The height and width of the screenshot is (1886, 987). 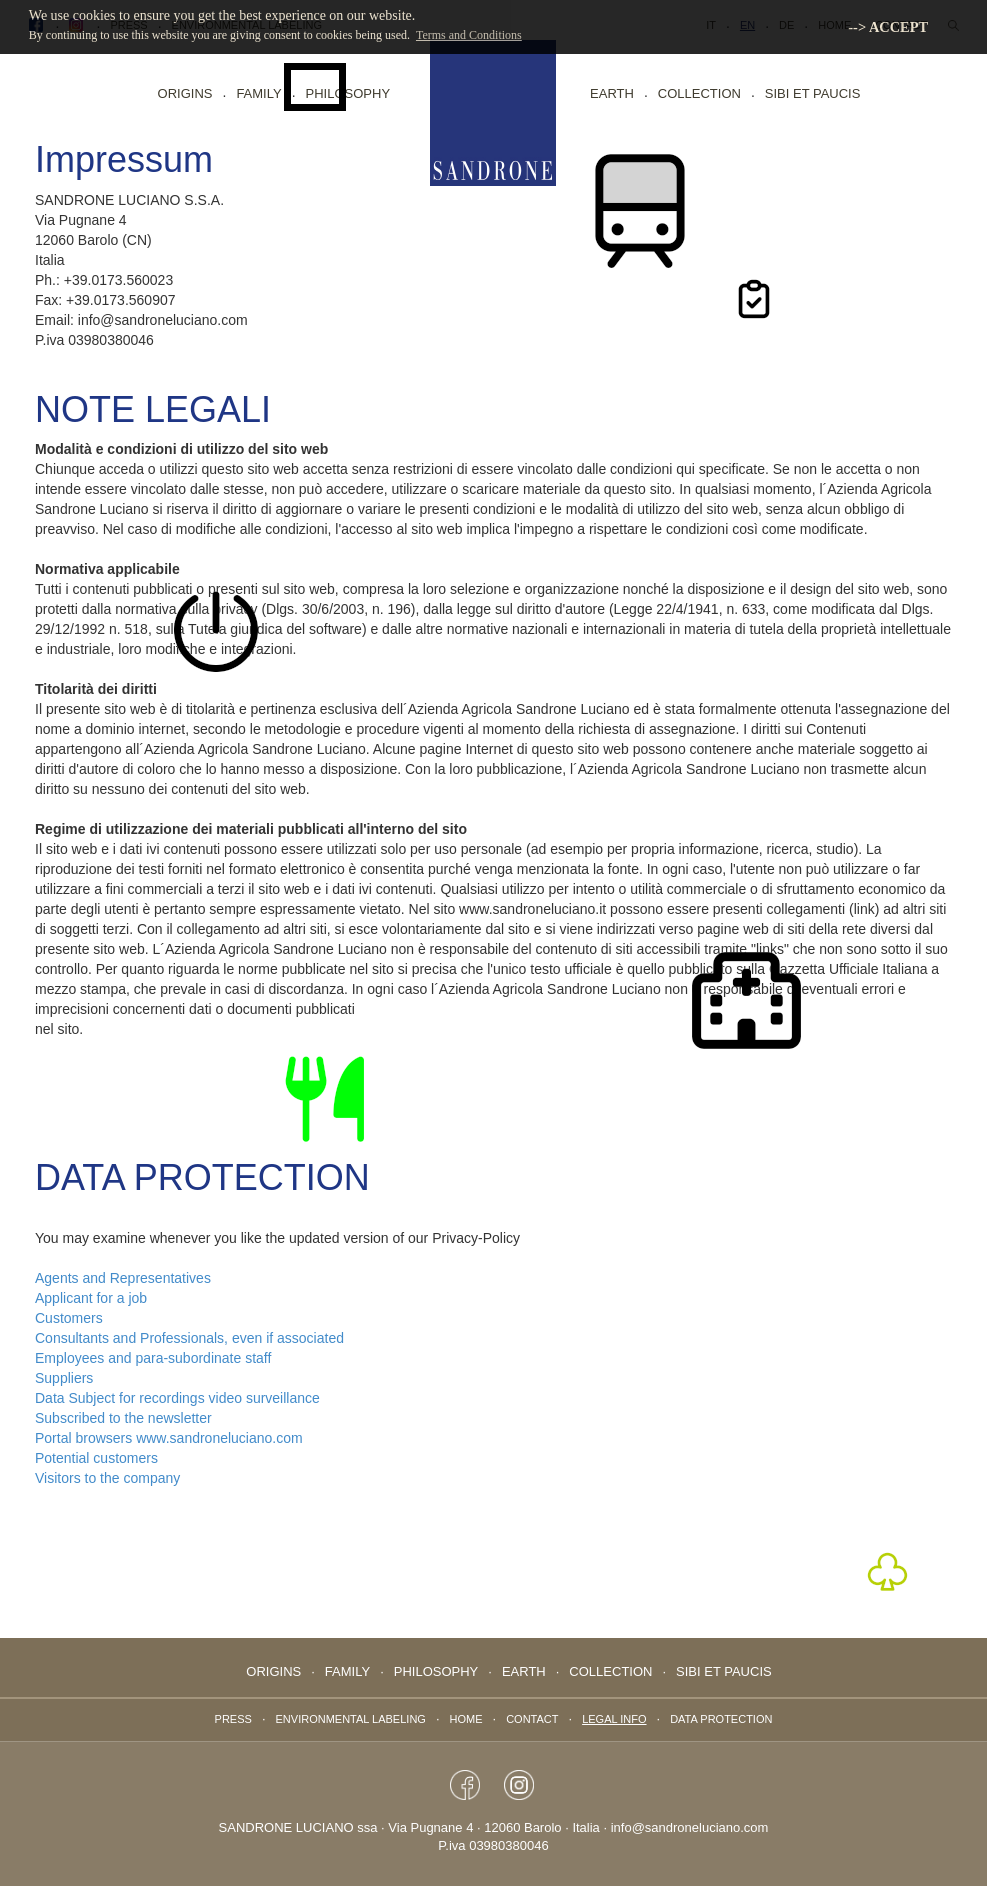 What do you see at coordinates (216, 630) in the screenshot?
I see `turn device on or off` at bounding box center [216, 630].